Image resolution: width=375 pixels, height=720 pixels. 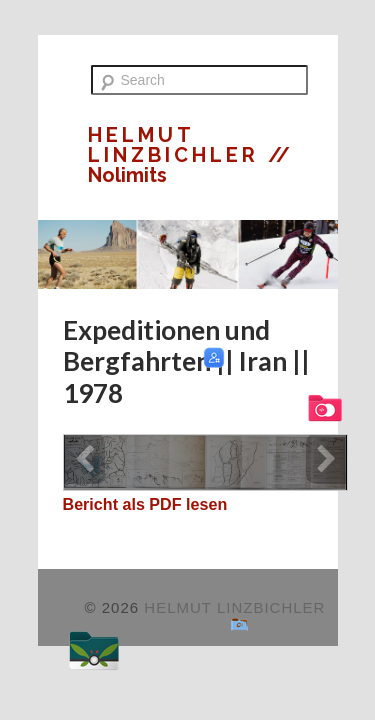 What do you see at coordinates (94, 652) in the screenshot?
I see `open folder containing pokémon park ball game files` at bounding box center [94, 652].